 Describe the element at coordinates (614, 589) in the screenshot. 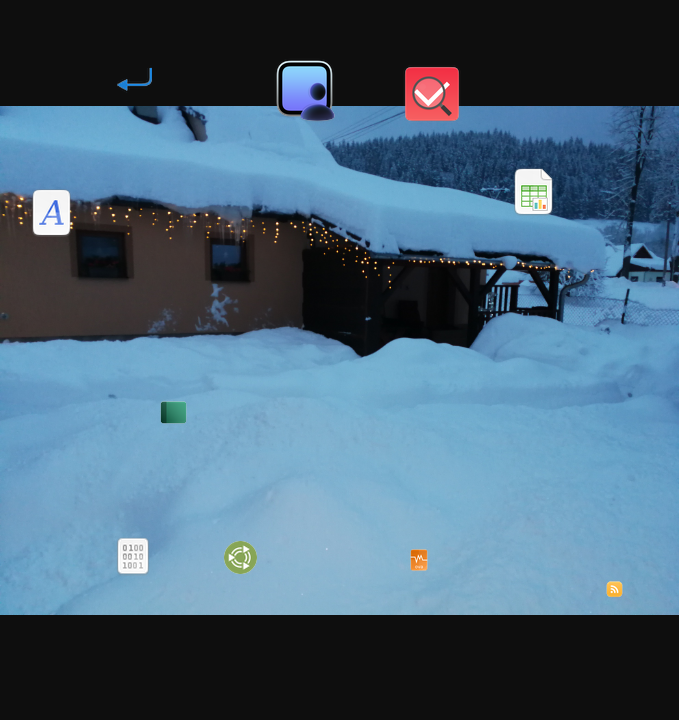

I see `access RSS feed settings` at that location.